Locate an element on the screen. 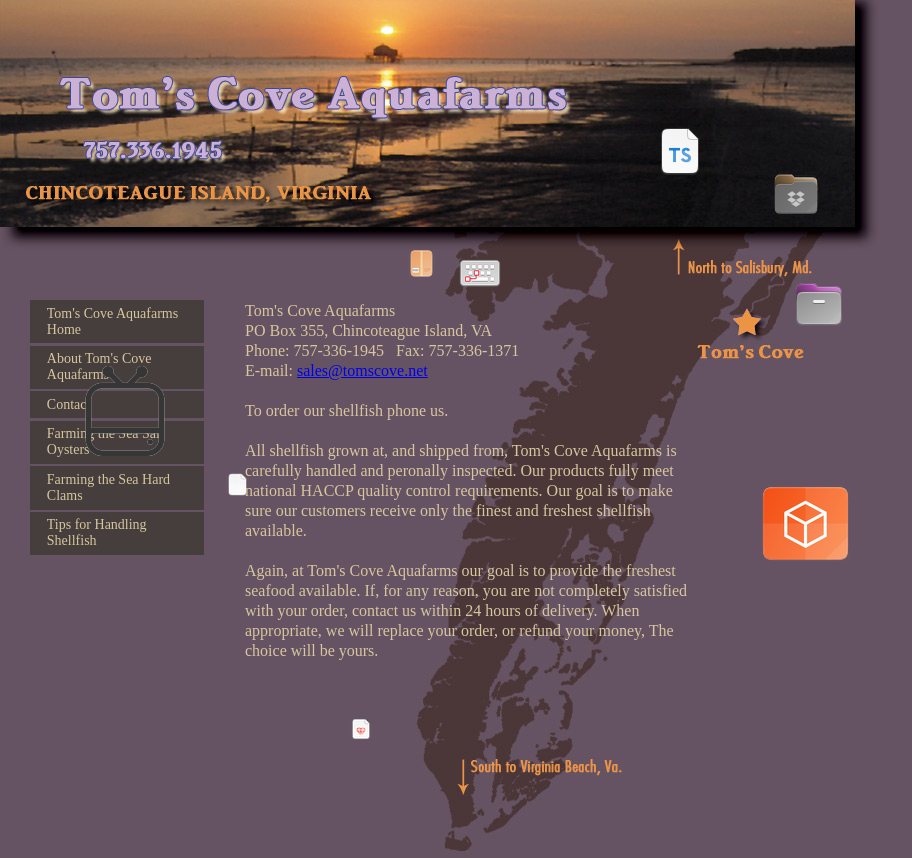  ruby programming language source file is located at coordinates (361, 729).